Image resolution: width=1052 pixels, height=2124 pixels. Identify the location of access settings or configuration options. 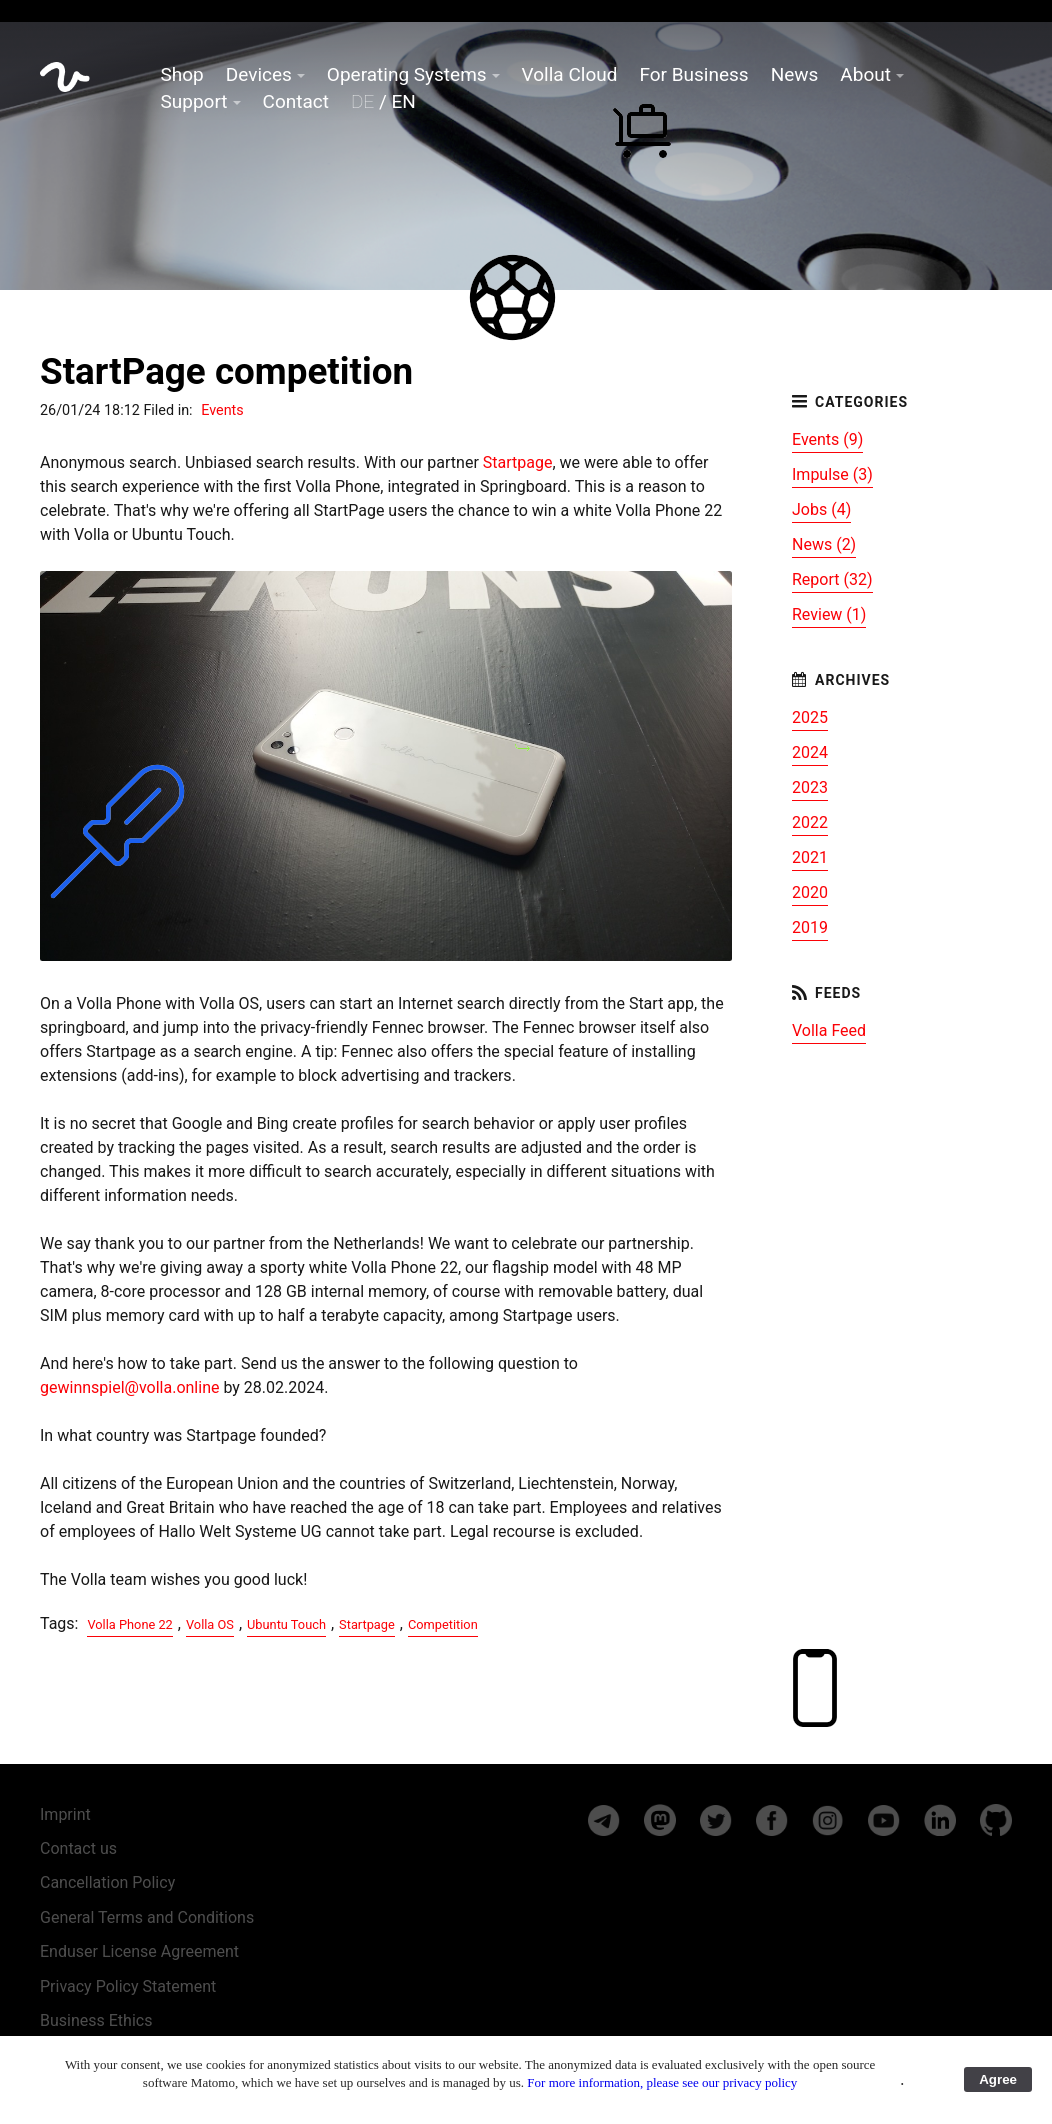
(117, 831).